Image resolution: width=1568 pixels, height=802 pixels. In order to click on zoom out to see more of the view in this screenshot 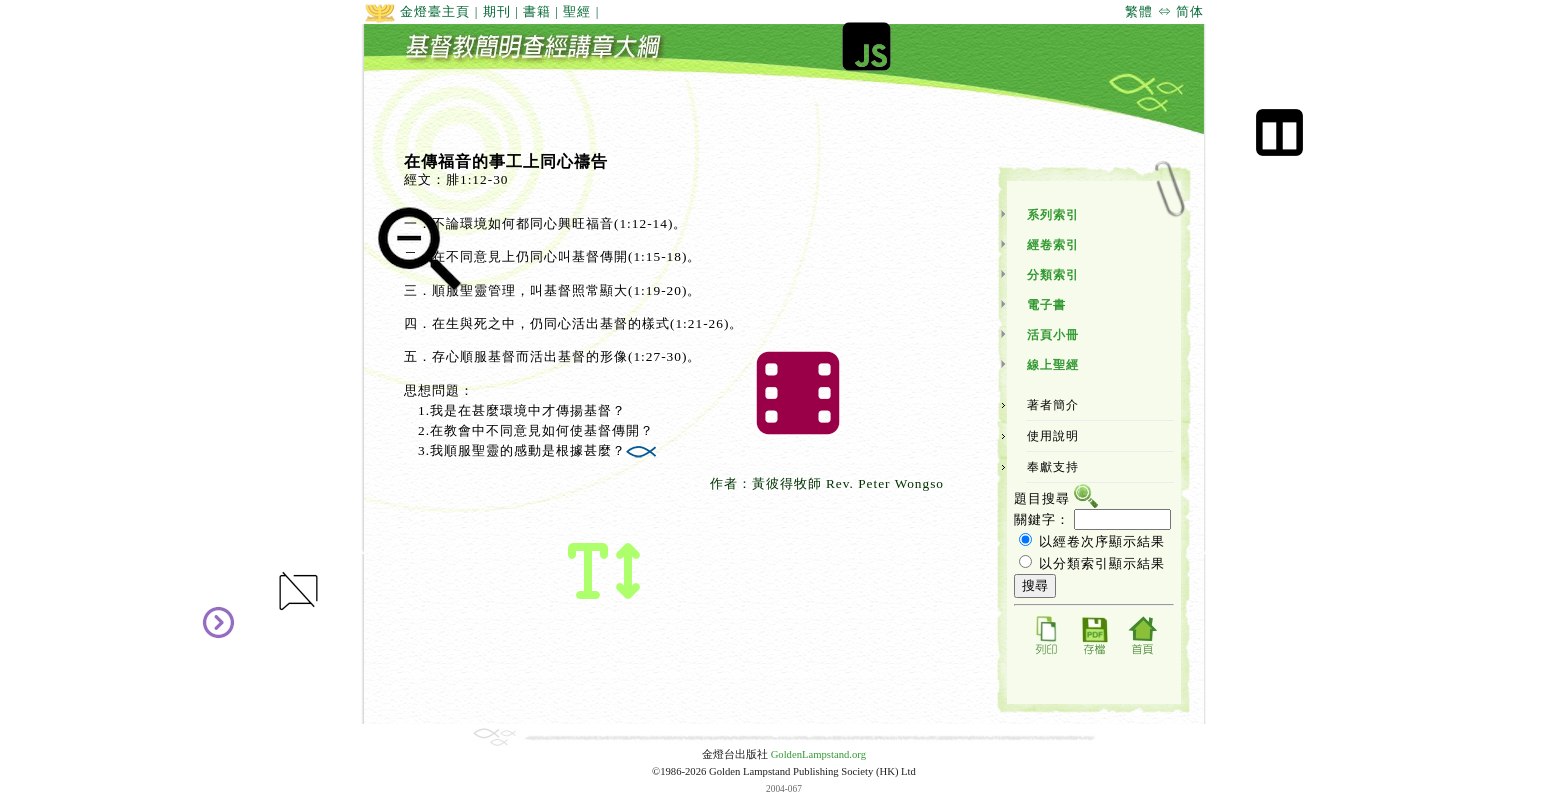, I will do `click(421, 250)`.